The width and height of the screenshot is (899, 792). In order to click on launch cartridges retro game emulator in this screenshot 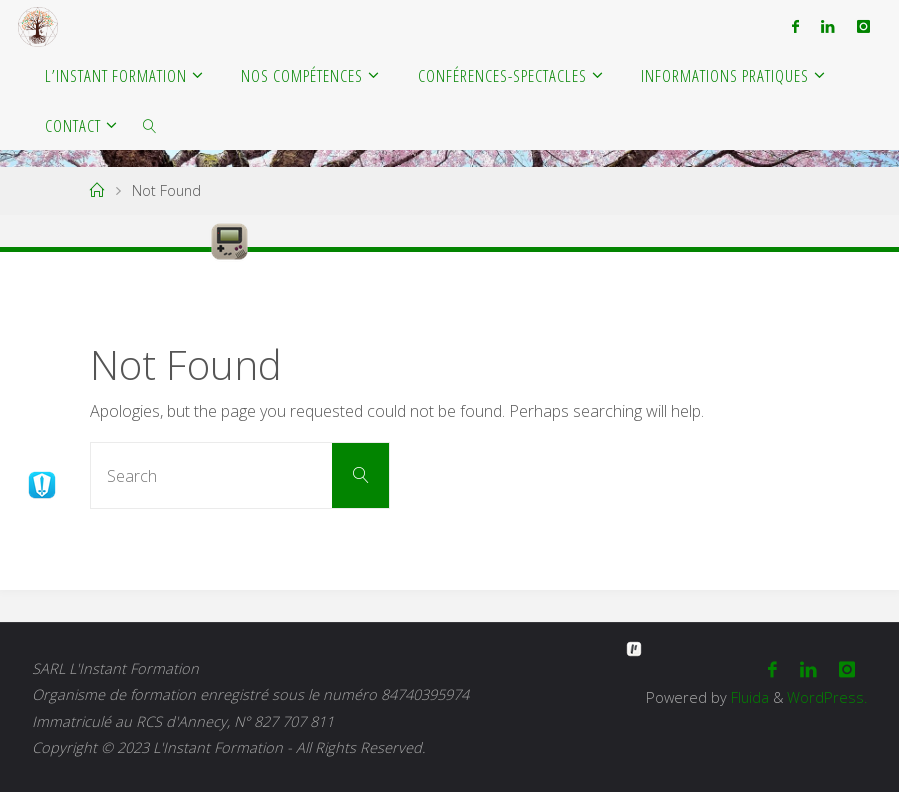, I will do `click(229, 241)`.